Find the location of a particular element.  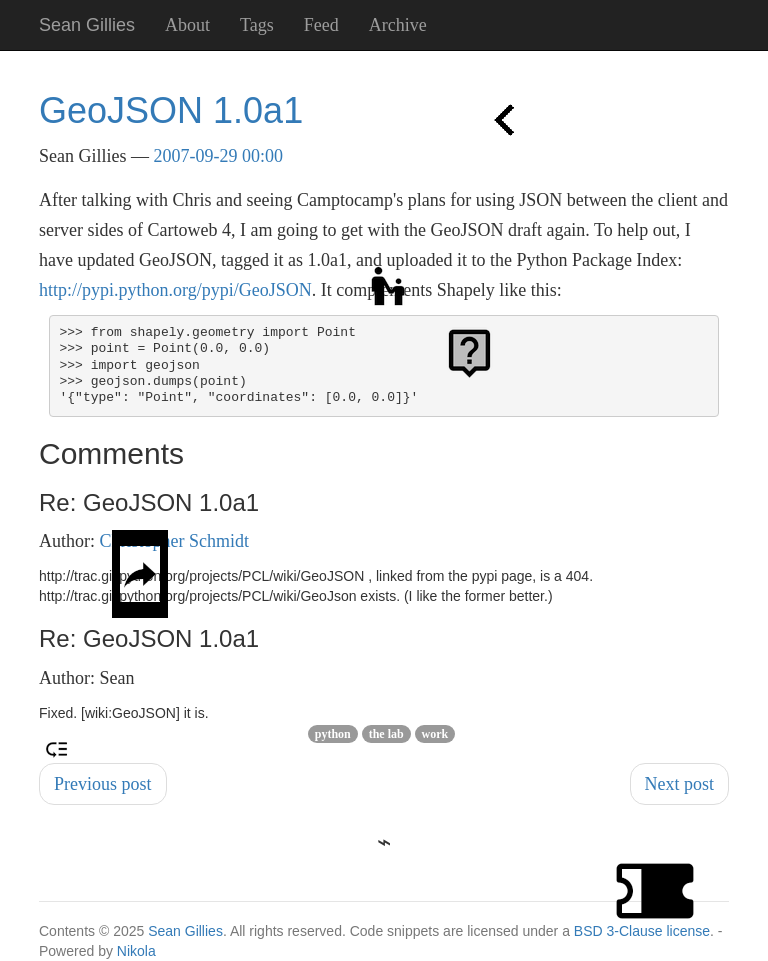

go back to the previous screen is located at coordinates (505, 120).